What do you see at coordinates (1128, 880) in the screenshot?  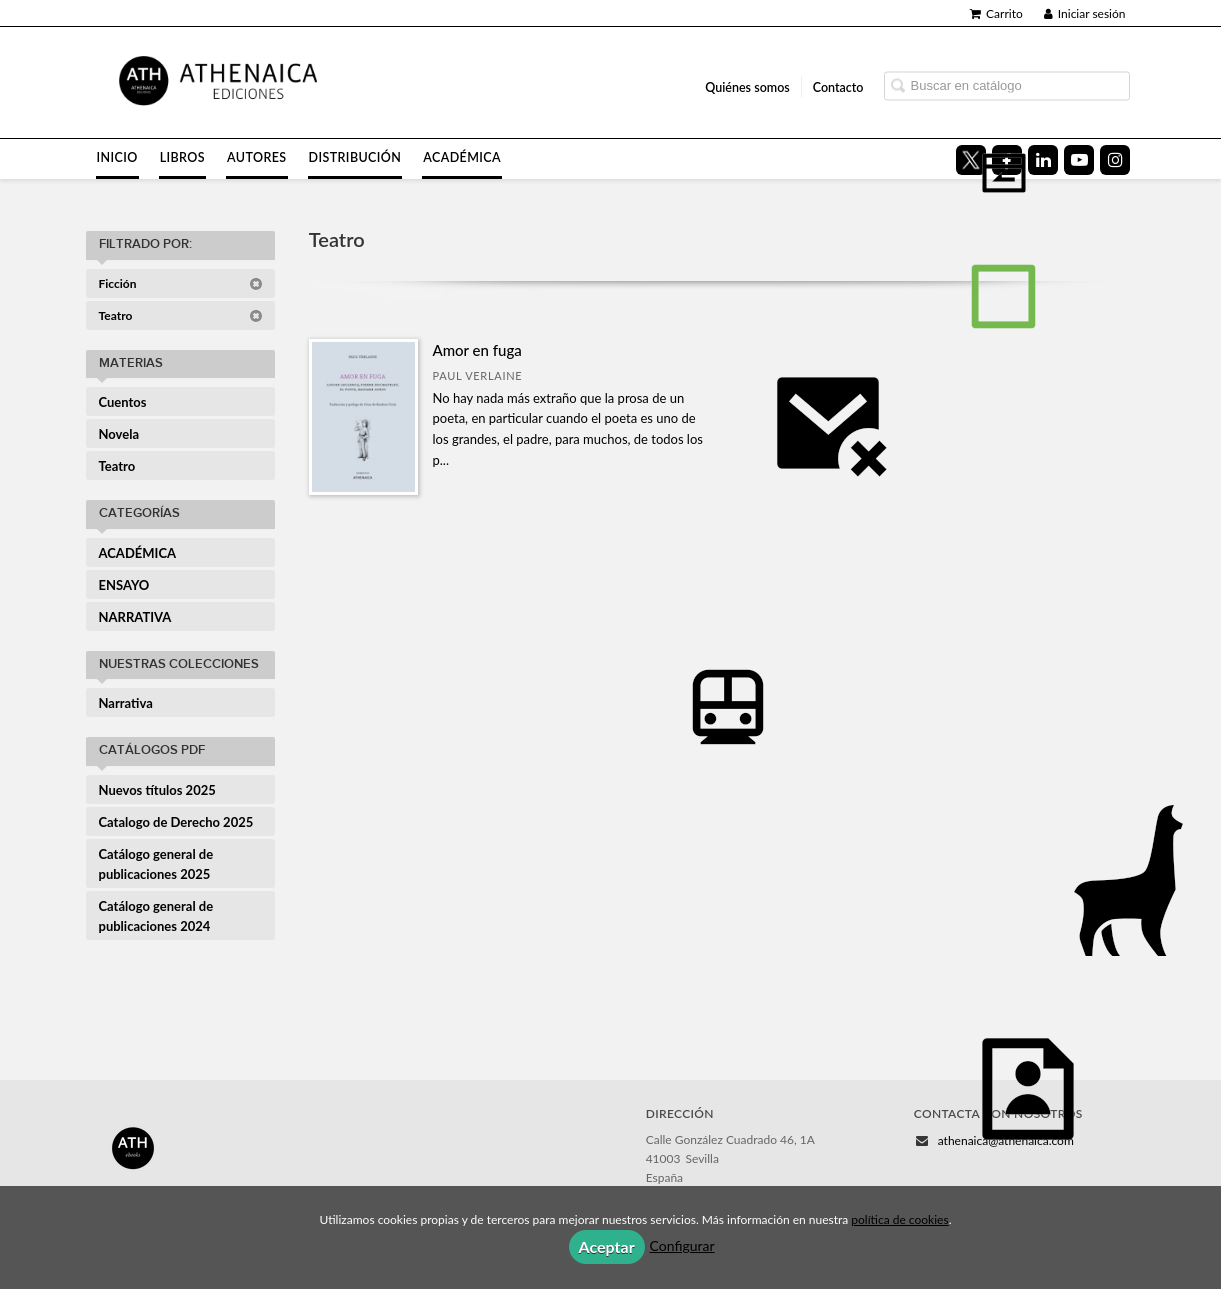 I see `tina cms logo` at bounding box center [1128, 880].